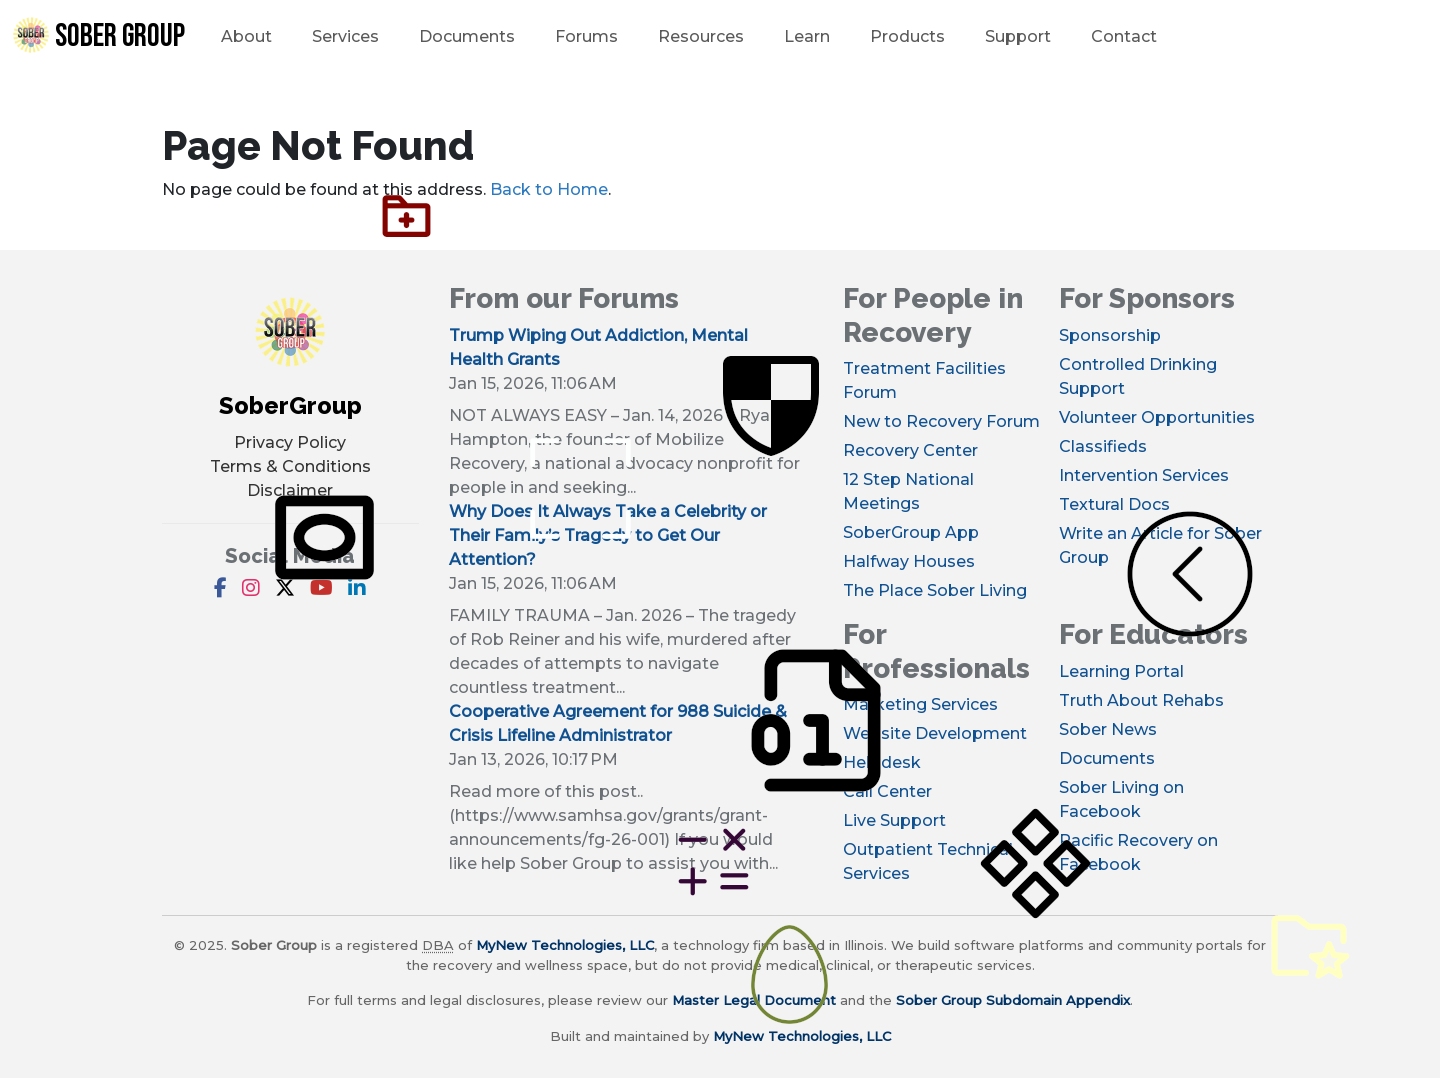  Describe the element at coordinates (1309, 944) in the screenshot. I see `access your starred or favorite folders` at that location.